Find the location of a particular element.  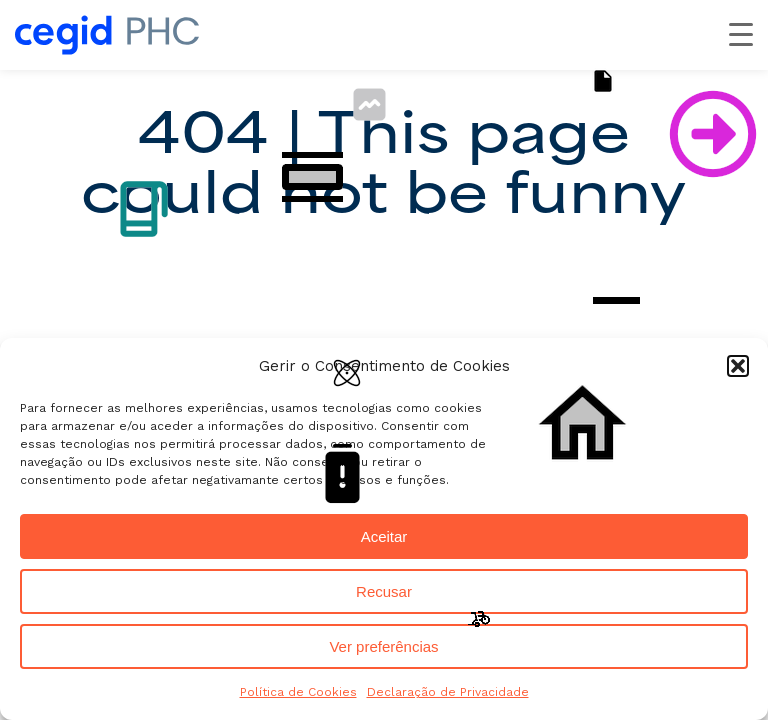

access a file or document is located at coordinates (603, 81).